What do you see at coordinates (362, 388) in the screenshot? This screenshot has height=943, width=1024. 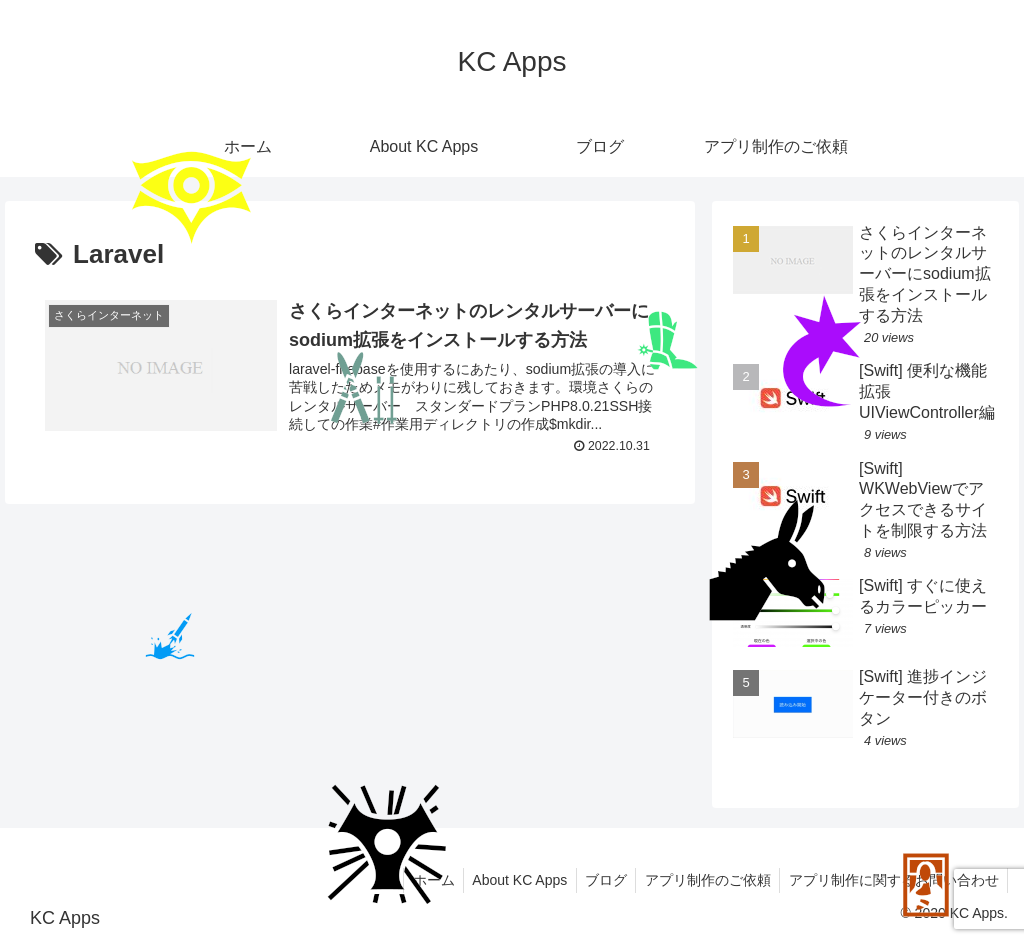 I see `browse skiing or winter sports activities` at bounding box center [362, 388].